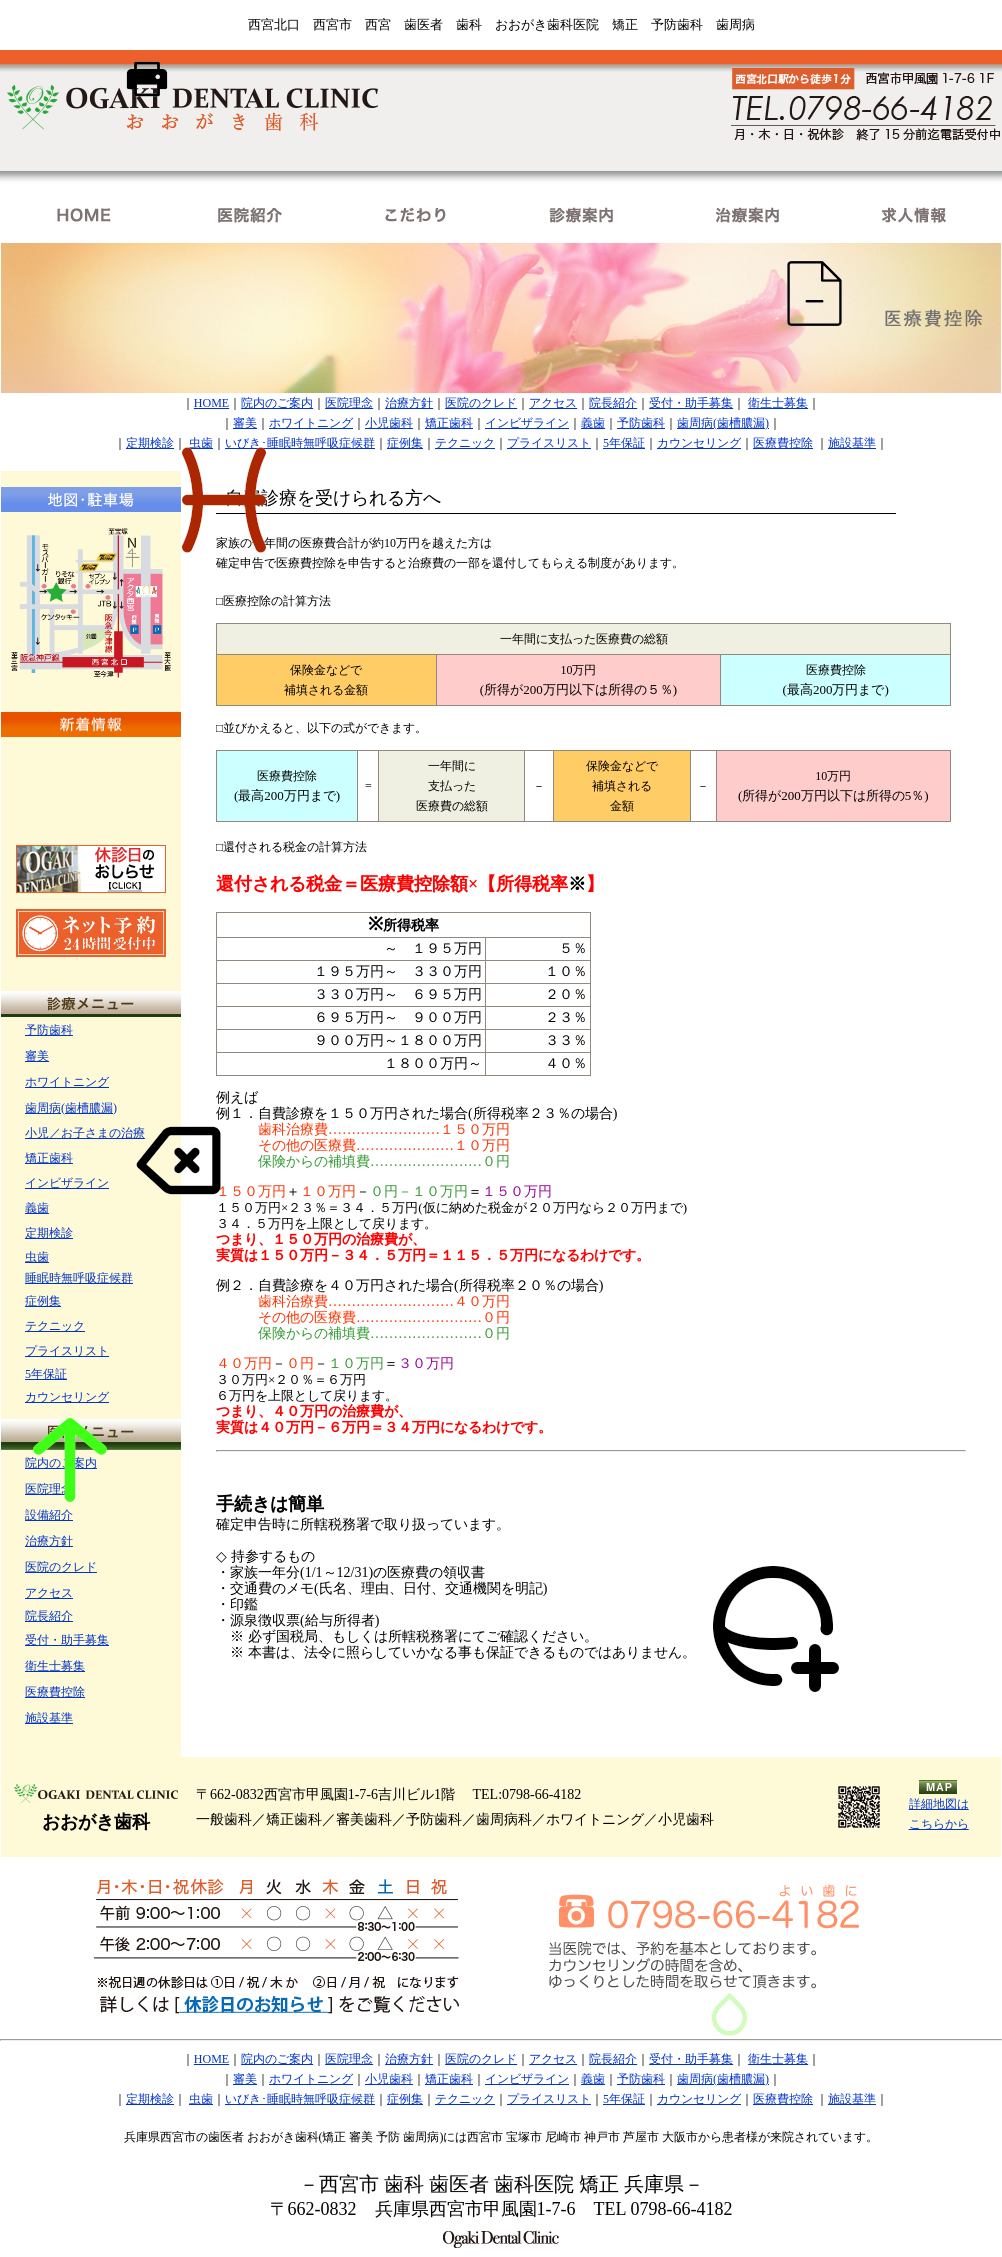 Image resolution: width=1002 pixels, height=2257 pixels. I want to click on remove a file from the list, so click(814, 293).